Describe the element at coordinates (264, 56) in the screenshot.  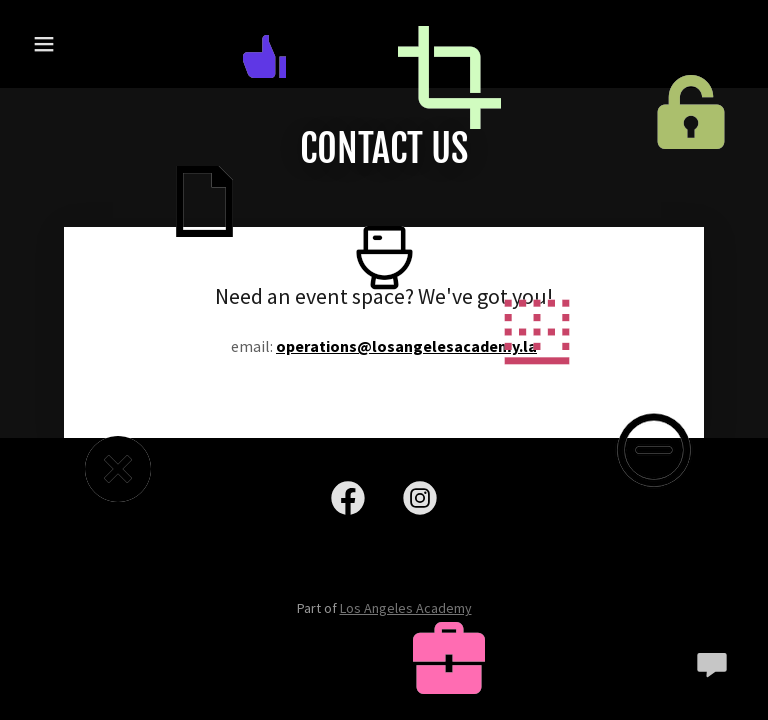
I see `like or approve this content` at that location.